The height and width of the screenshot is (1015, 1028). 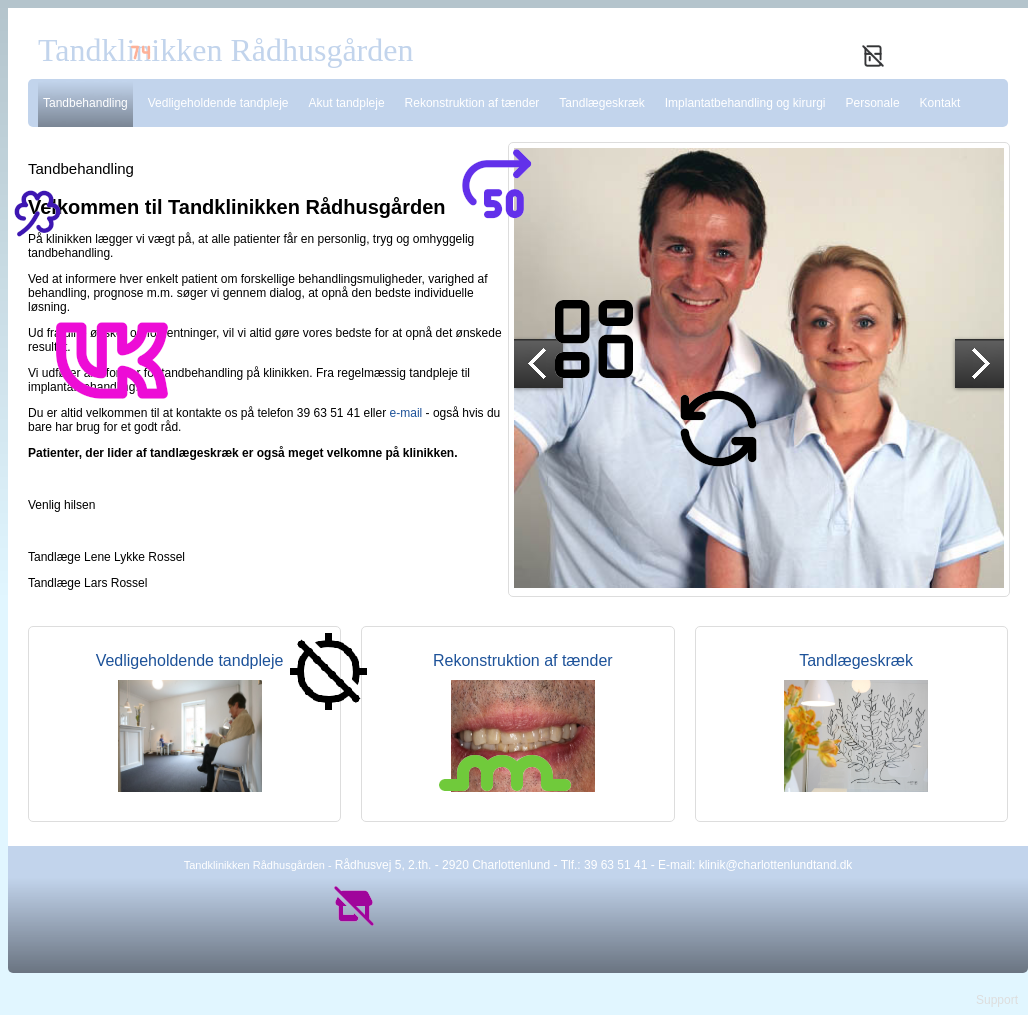 I want to click on displays the number 74 as a label or count indicator, so click(x=140, y=52).